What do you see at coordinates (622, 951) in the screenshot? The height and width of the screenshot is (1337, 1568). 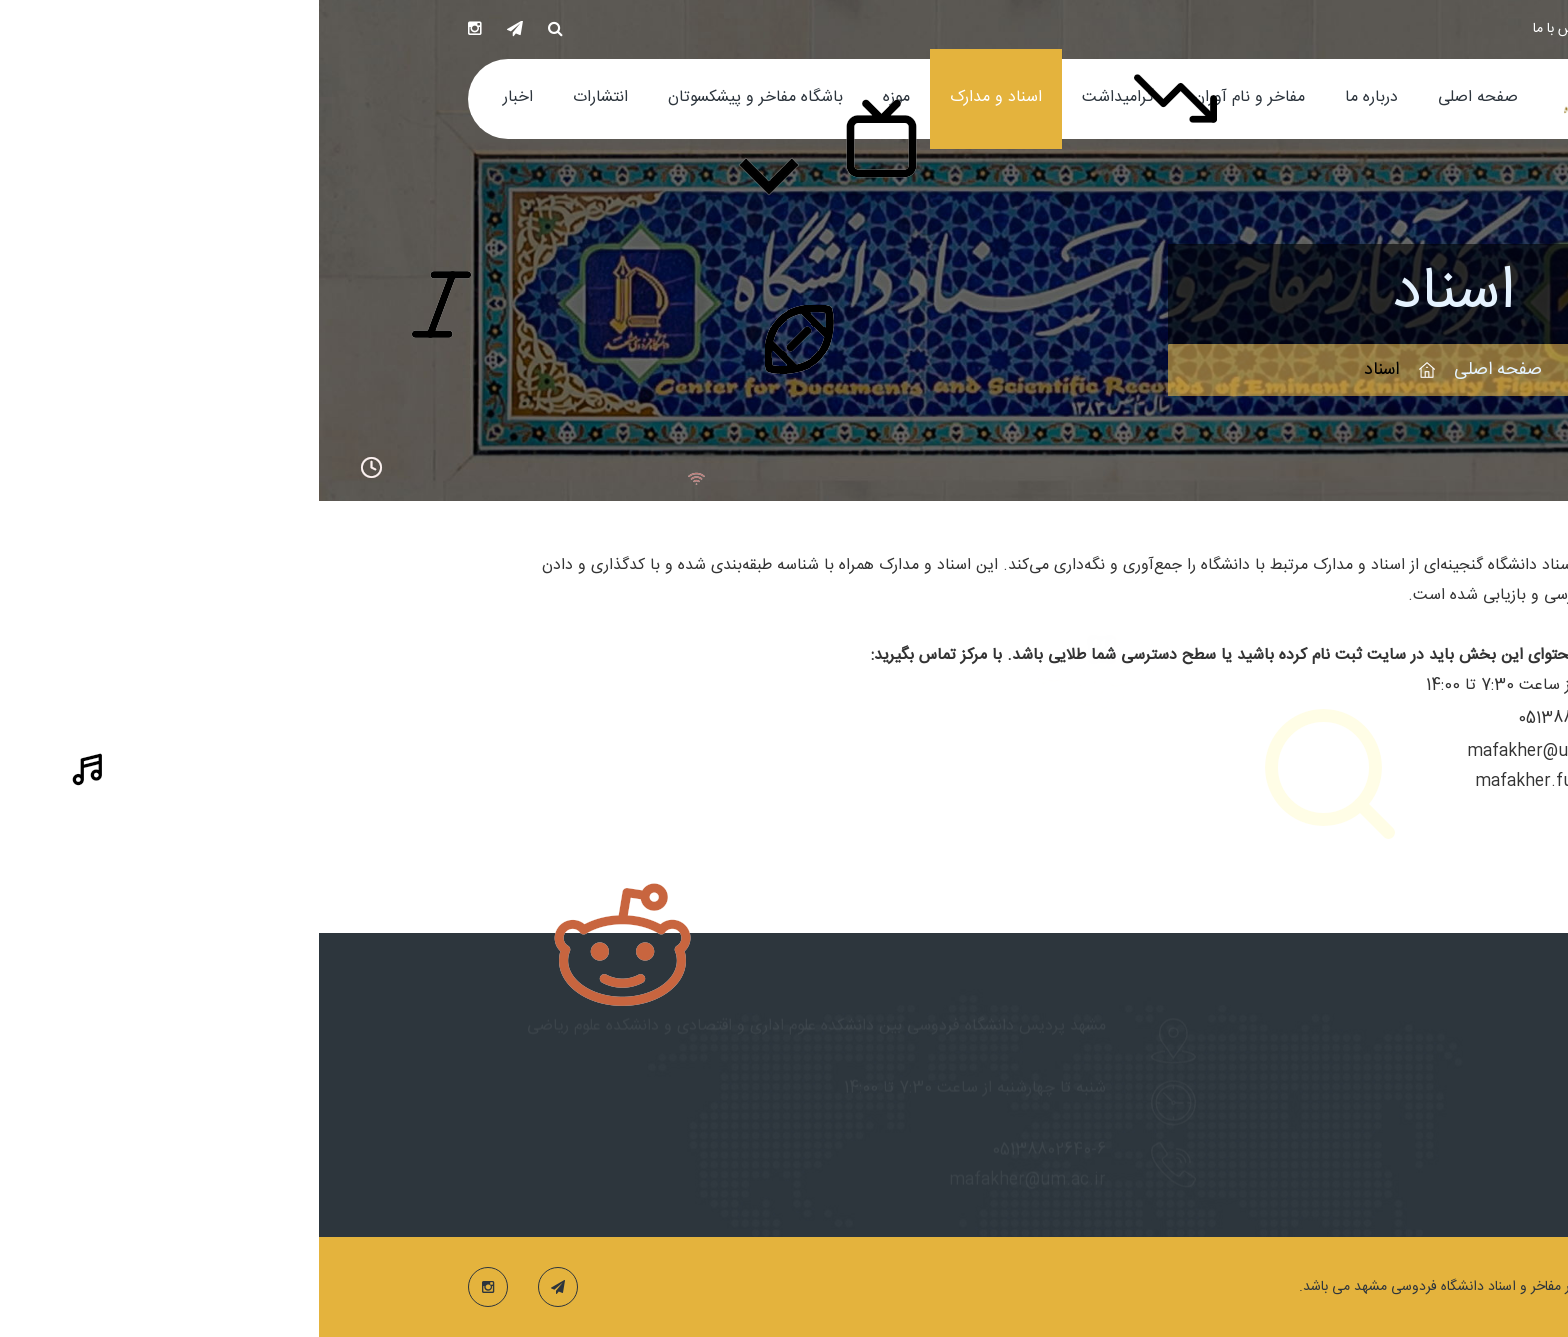 I see `open the Reddit app` at bounding box center [622, 951].